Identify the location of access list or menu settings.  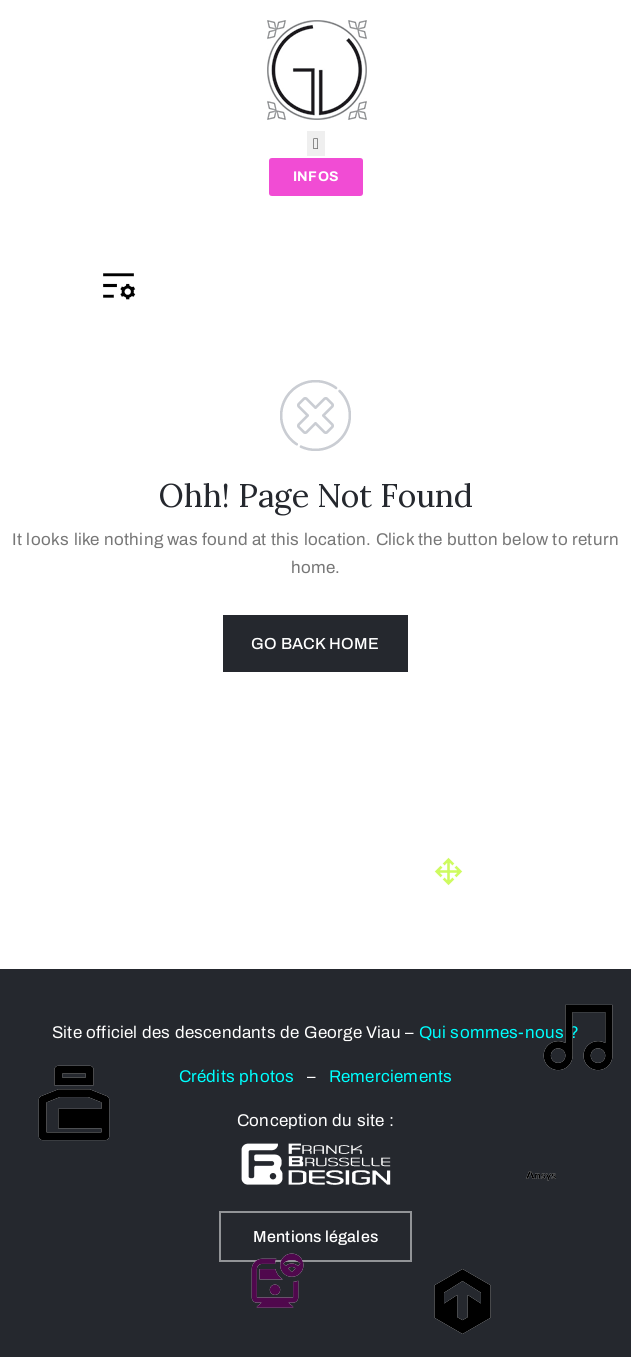
(118, 285).